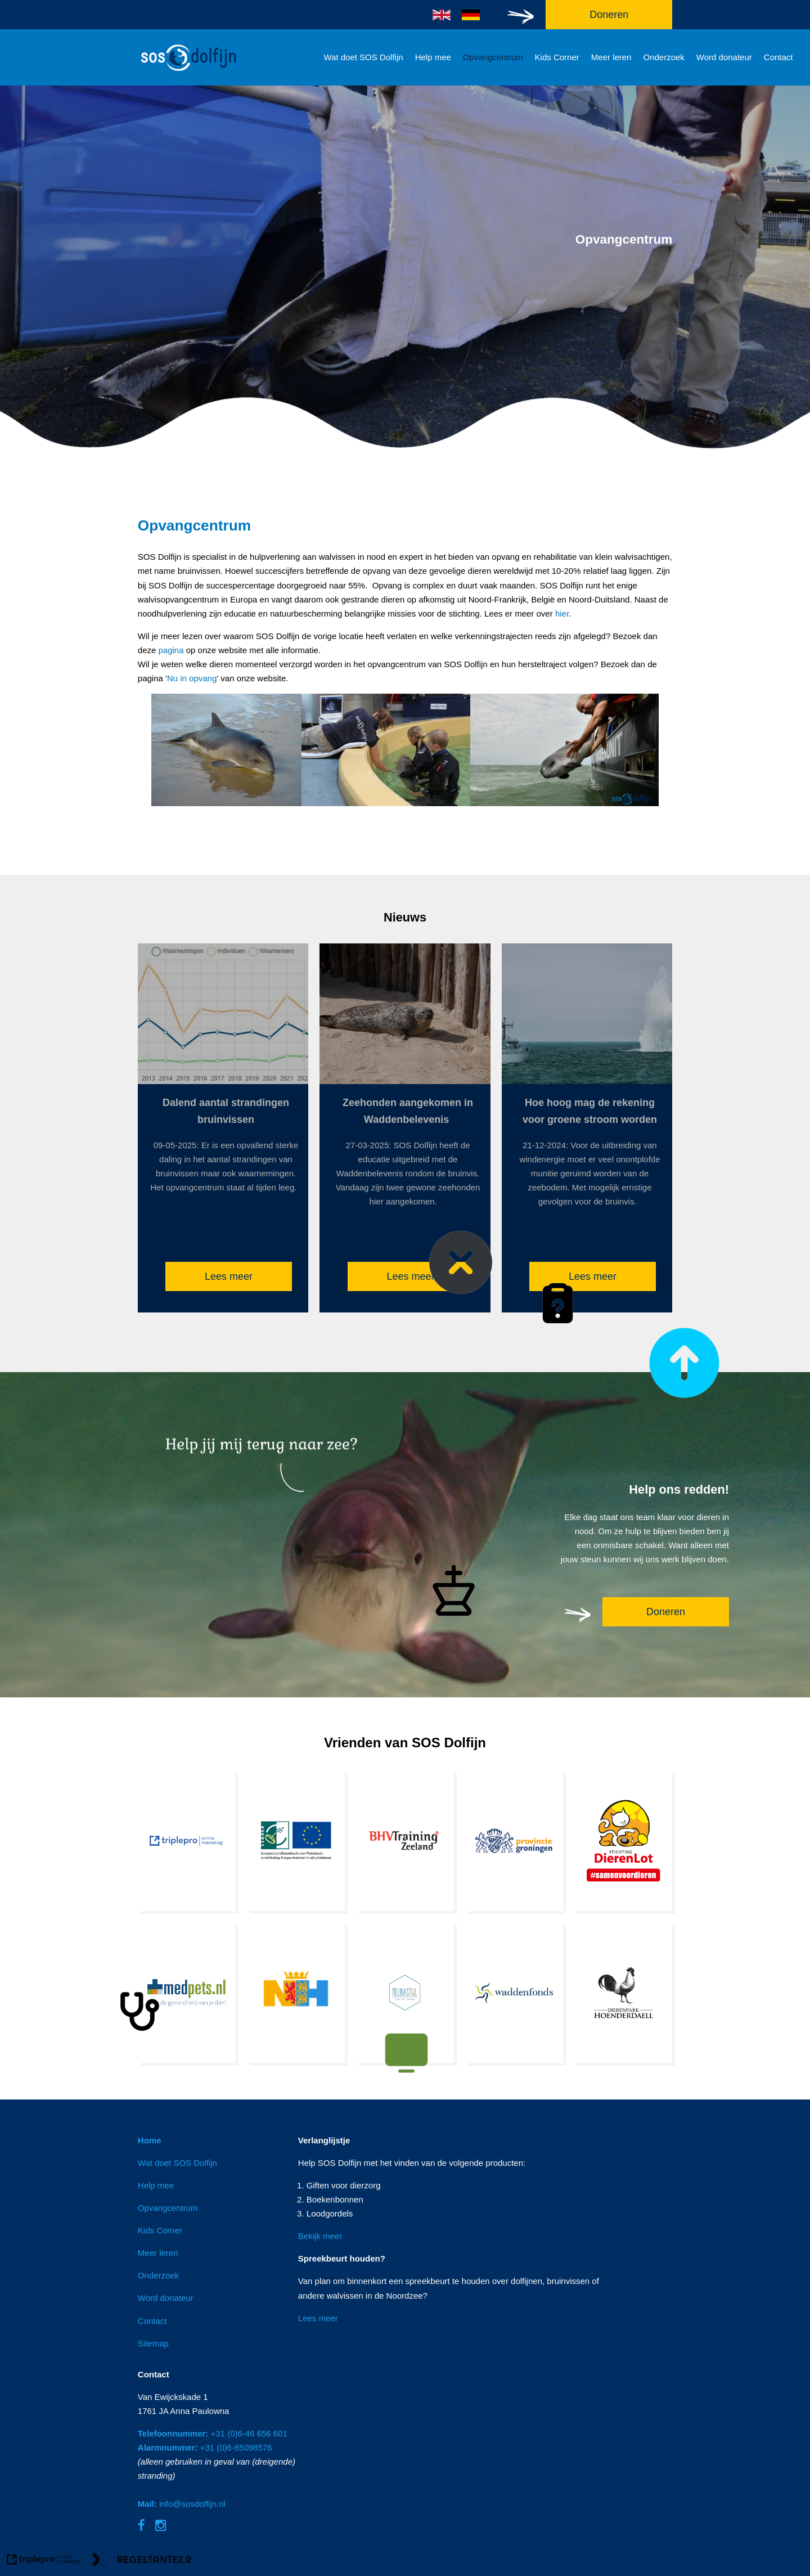  What do you see at coordinates (406, 2051) in the screenshot?
I see `view display settings` at bounding box center [406, 2051].